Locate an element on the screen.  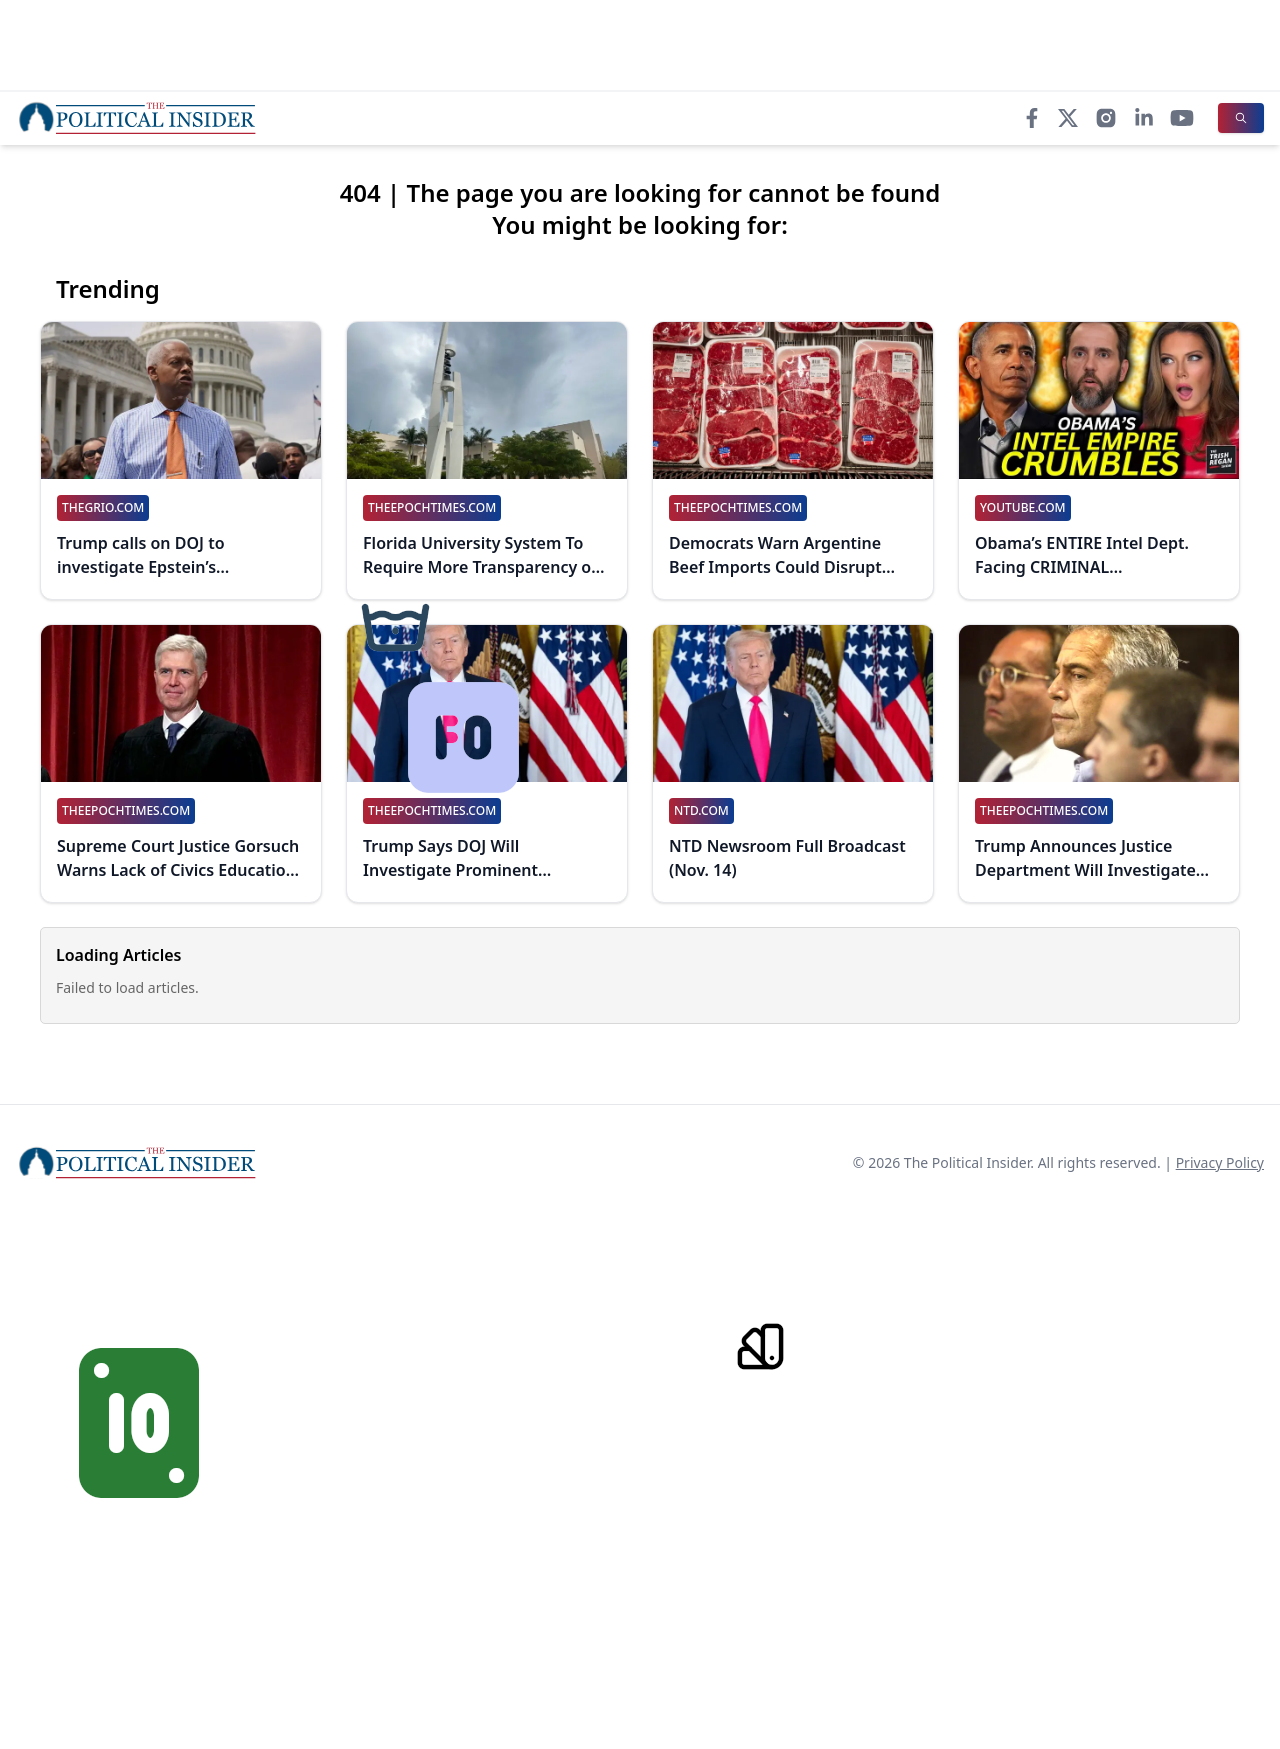
select a color from the palette is located at coordinates (760, 1346).